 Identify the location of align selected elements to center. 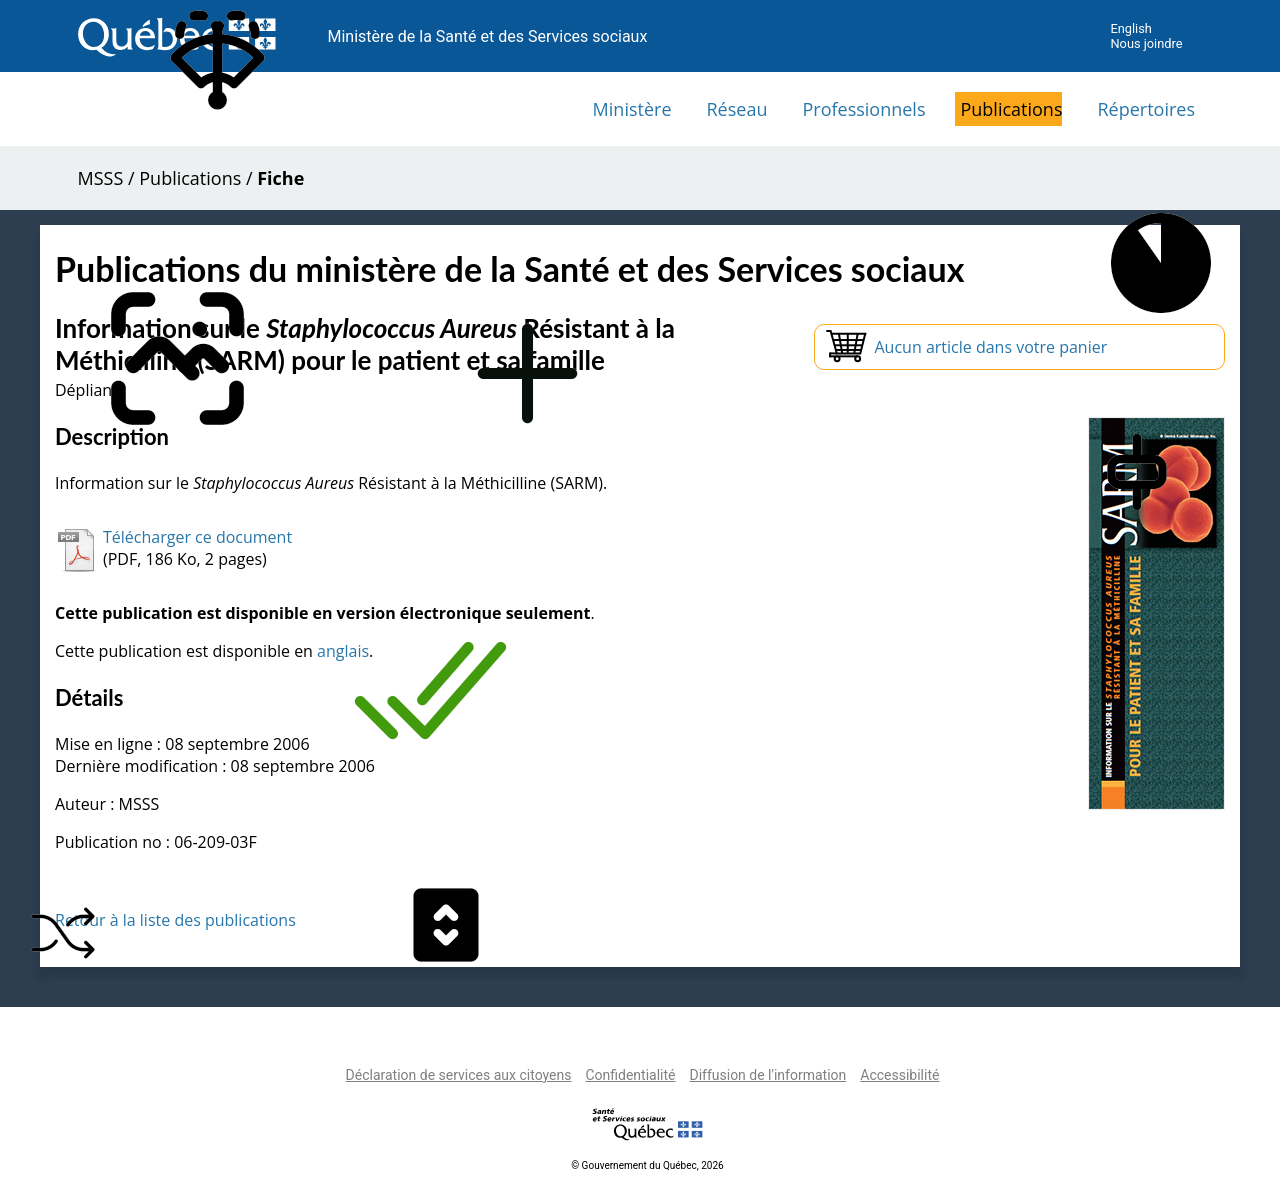
(1137, 472).